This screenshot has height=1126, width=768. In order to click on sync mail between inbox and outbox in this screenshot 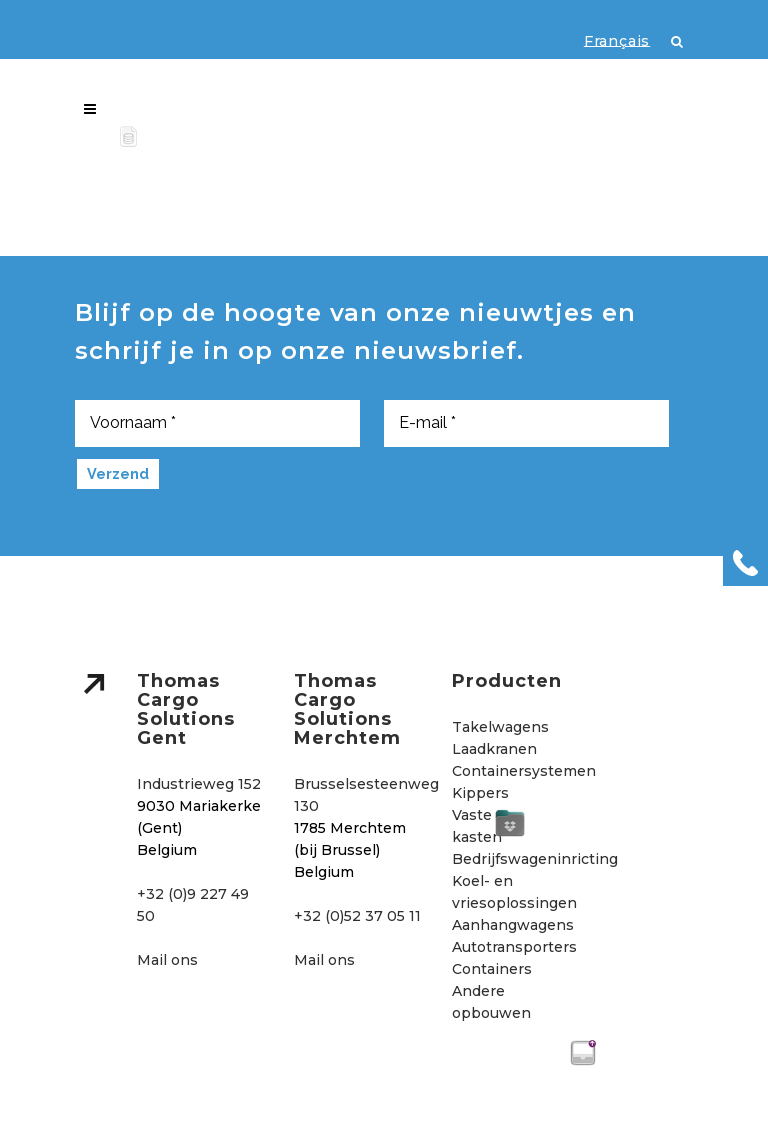, I will do `click(583, 1053)`.